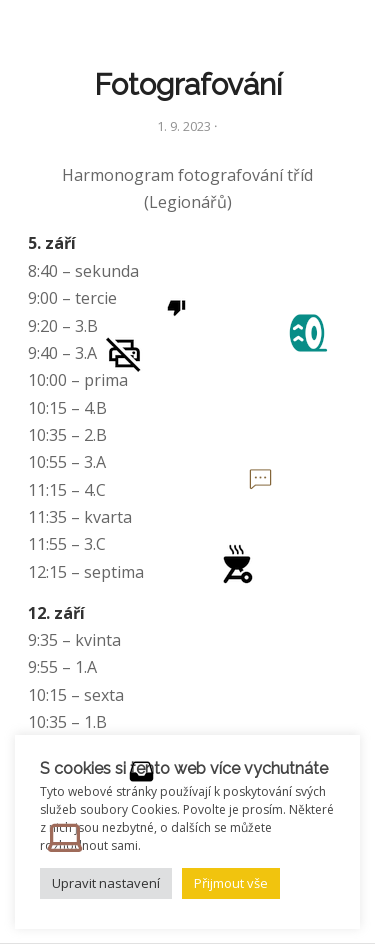  Describe the element at coordinates (307, 333) in the screenshot. I see `view tire pressure or status` at that location.